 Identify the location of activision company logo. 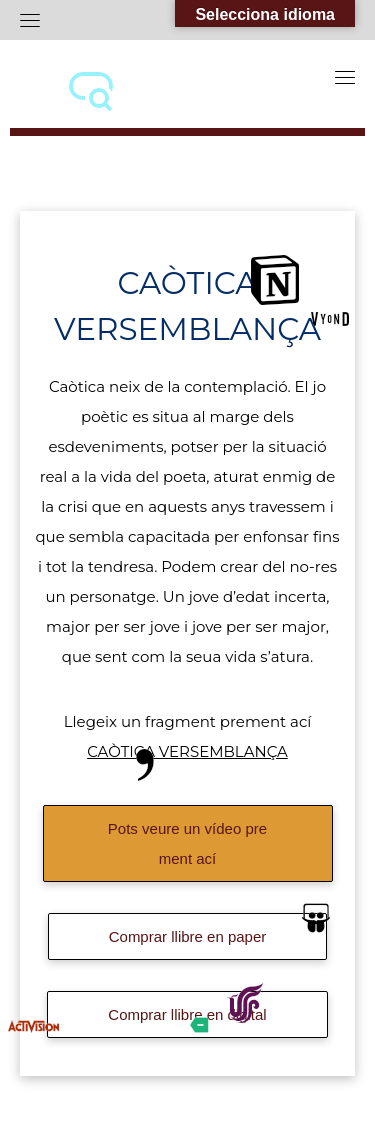
(33, 1026).